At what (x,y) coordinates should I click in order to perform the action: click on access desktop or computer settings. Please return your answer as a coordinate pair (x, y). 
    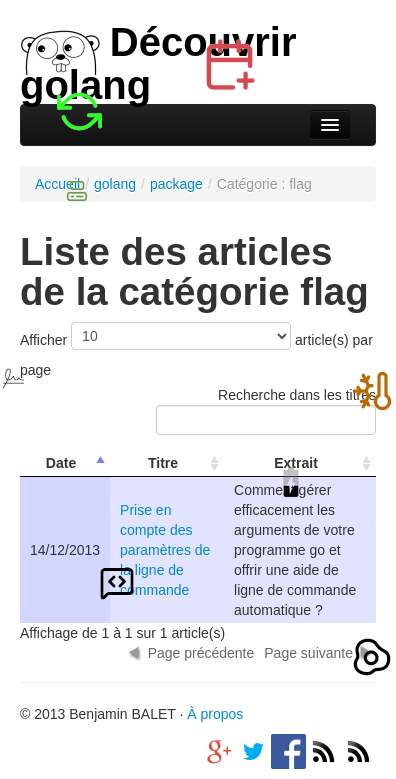
    Looking at the image, I should click on (77, 191).